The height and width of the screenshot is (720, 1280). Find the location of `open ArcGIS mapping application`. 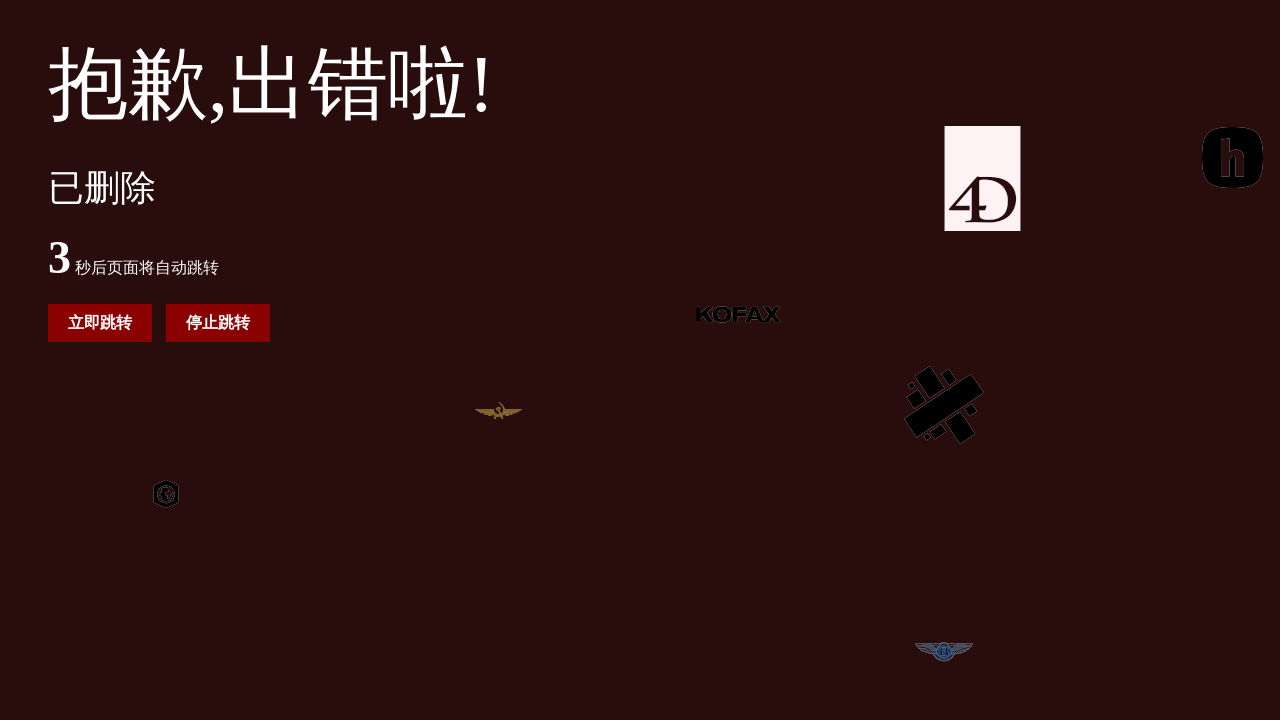

open ArcGIS mapping application is located at coordinates (166, 494).